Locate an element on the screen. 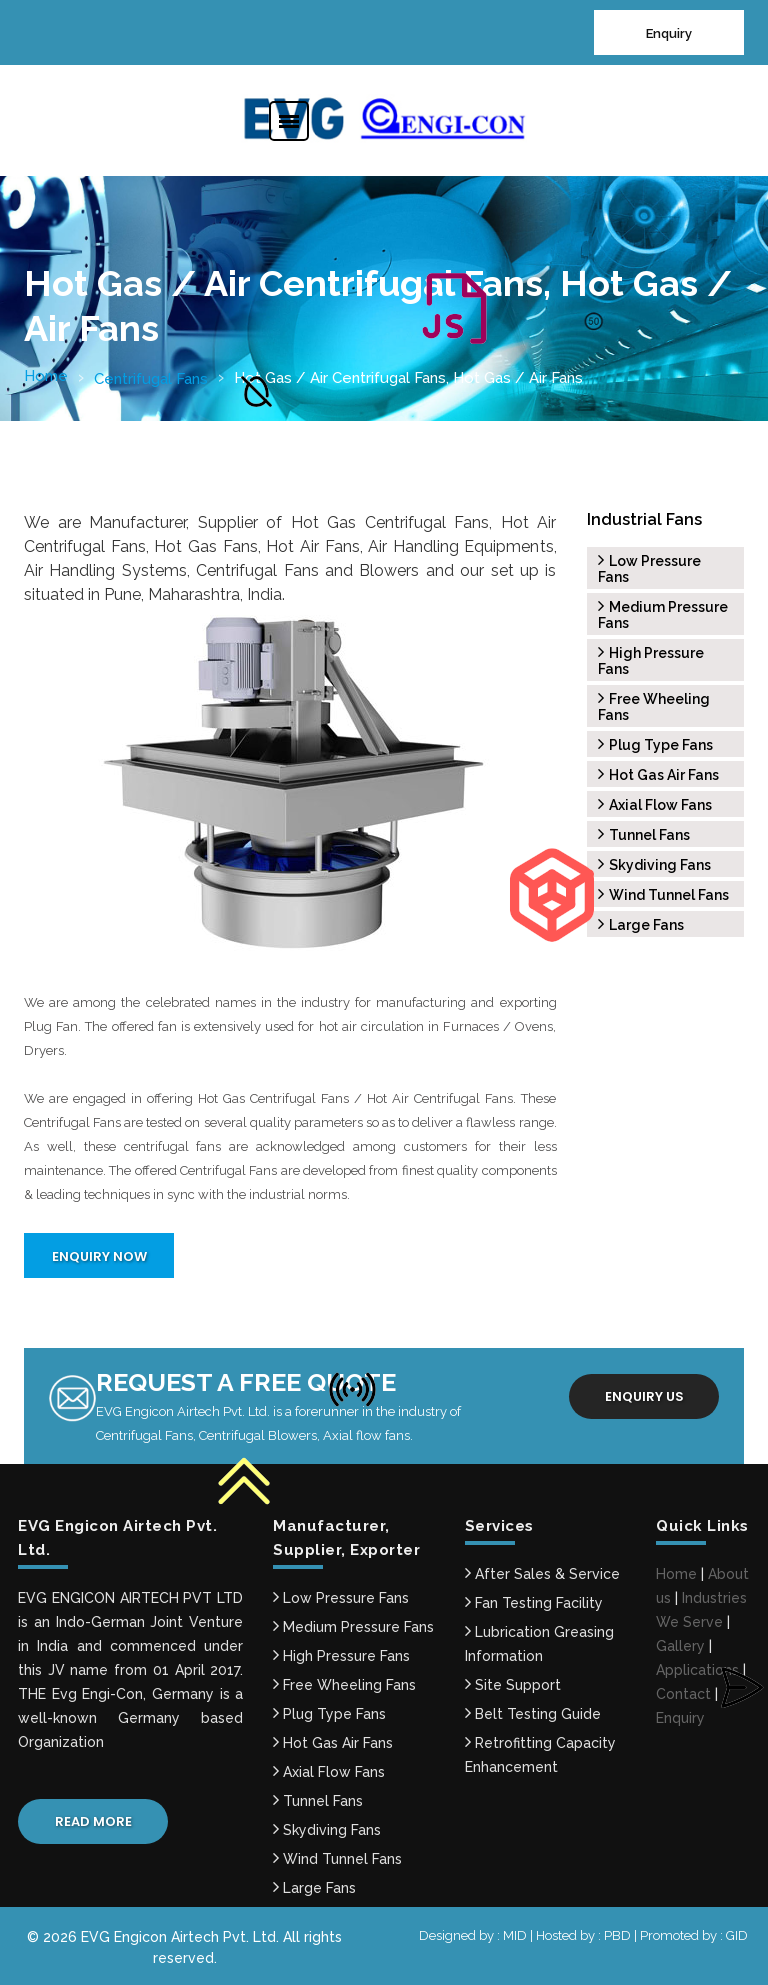 The image size is (768, 1985). scroll to top of page is located at coordinates (244, 1481).